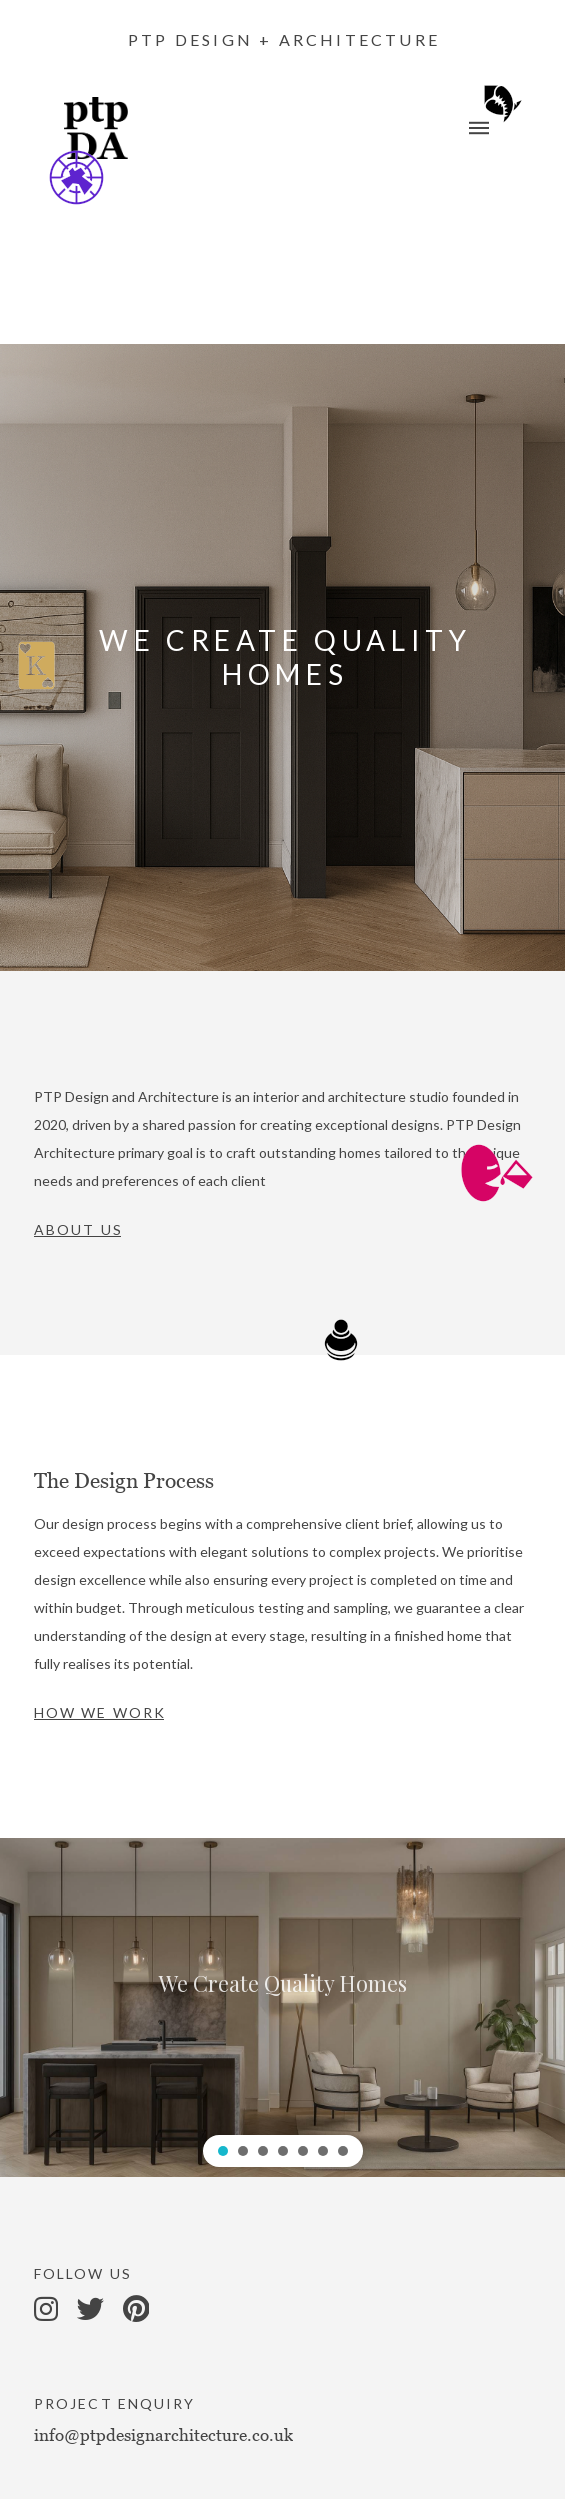  What do you see at coordinates (76, 177) in the screenshot?
I see `view radar or detection range settings` at bounding box center [76, 177].